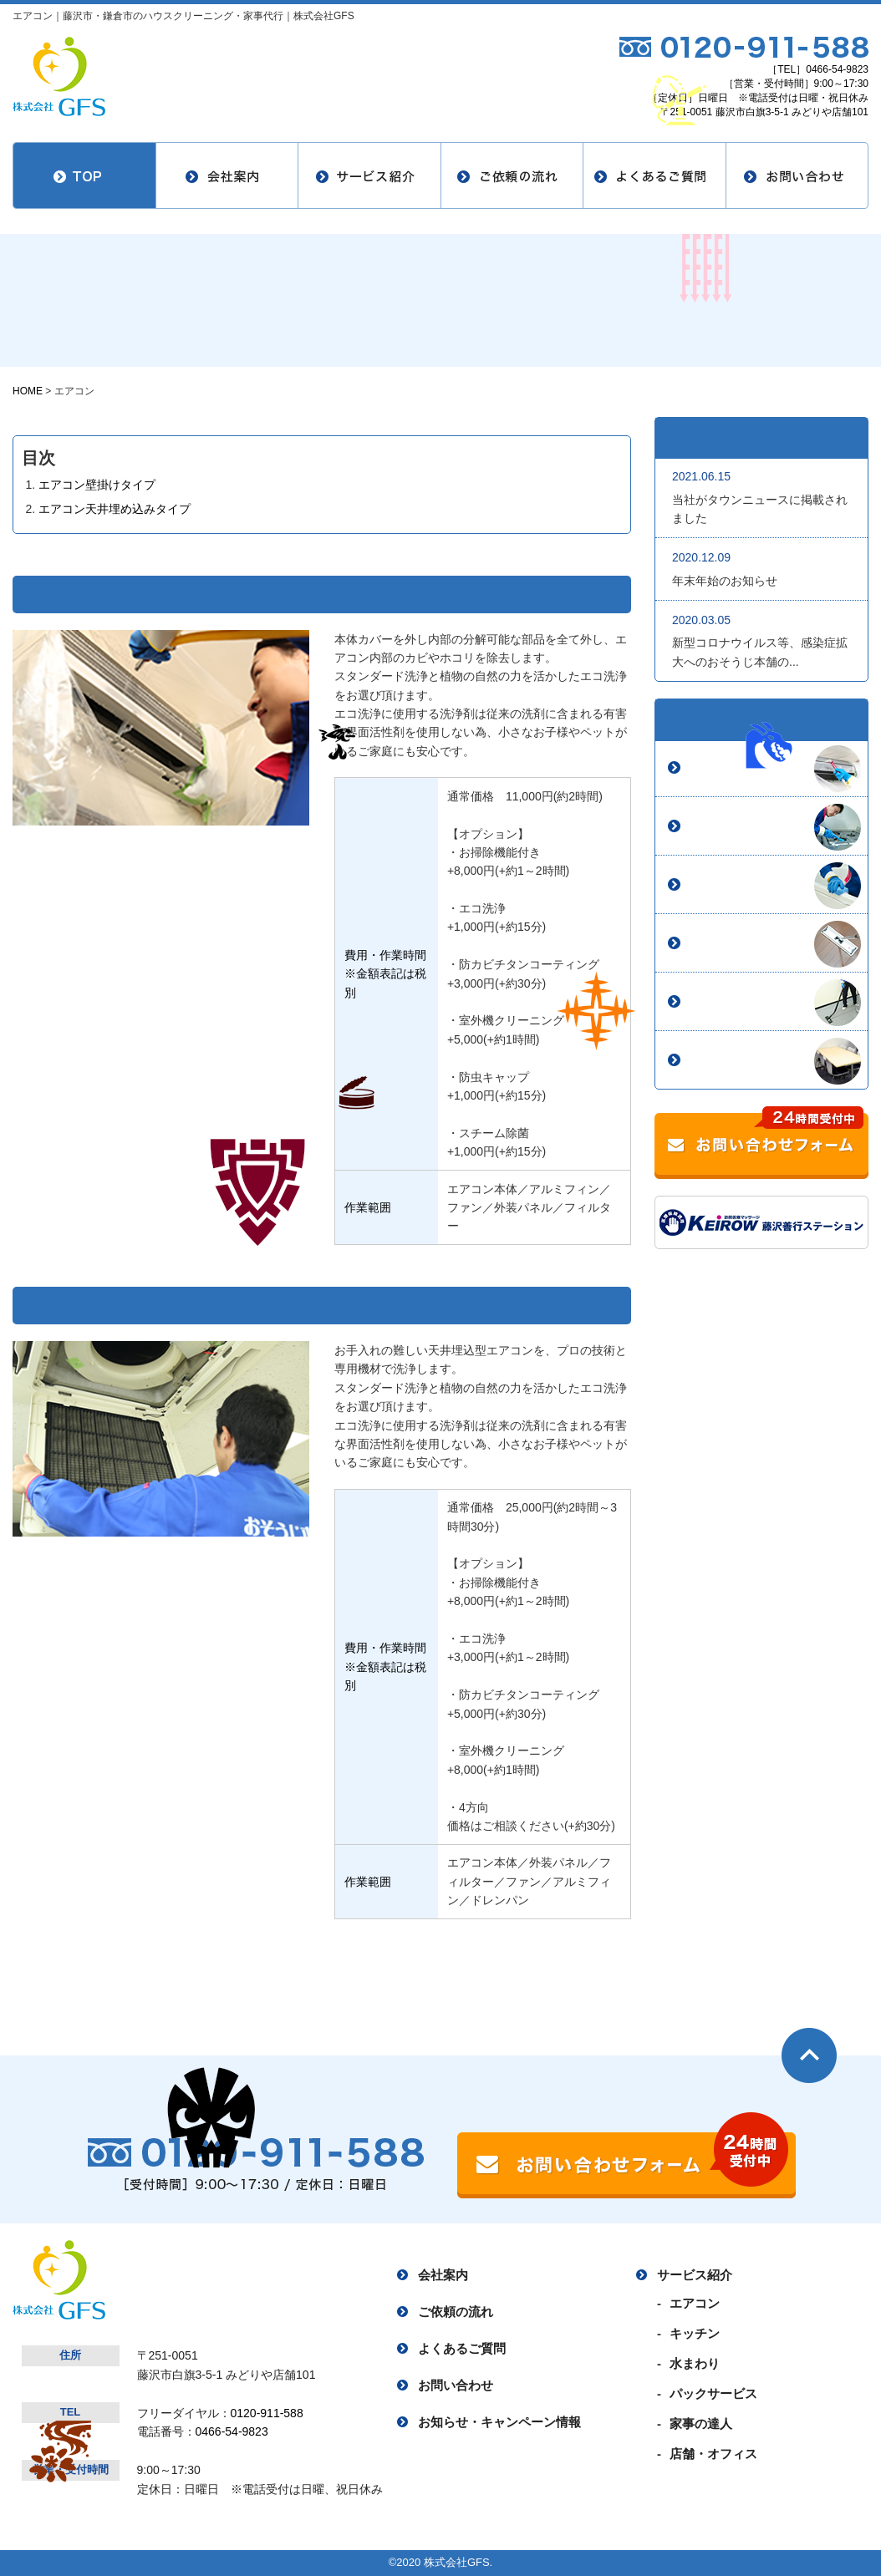 The height and width of the screenshot is (2576, 881). I want to click on decorative frost or ice effect indicator, so click(595, 1010).